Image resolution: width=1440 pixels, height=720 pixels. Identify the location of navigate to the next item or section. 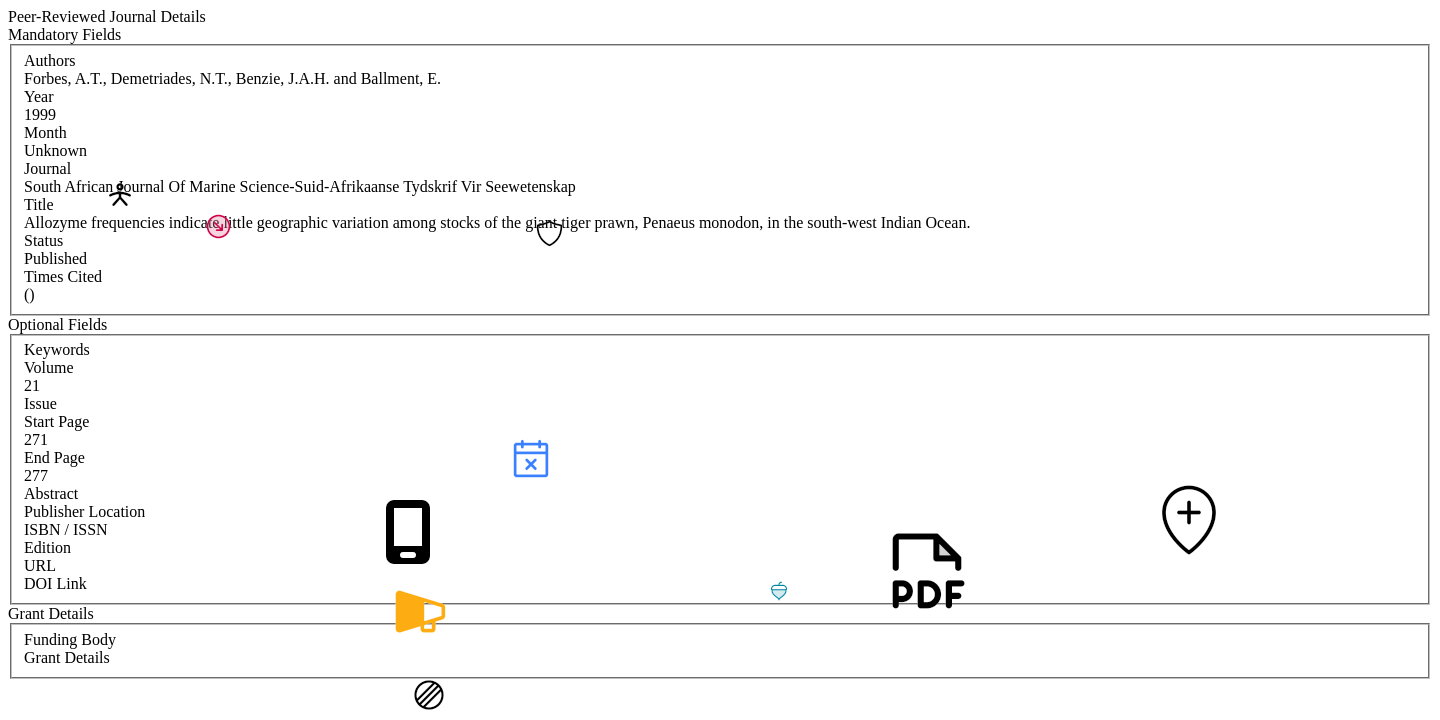
(218, 226).